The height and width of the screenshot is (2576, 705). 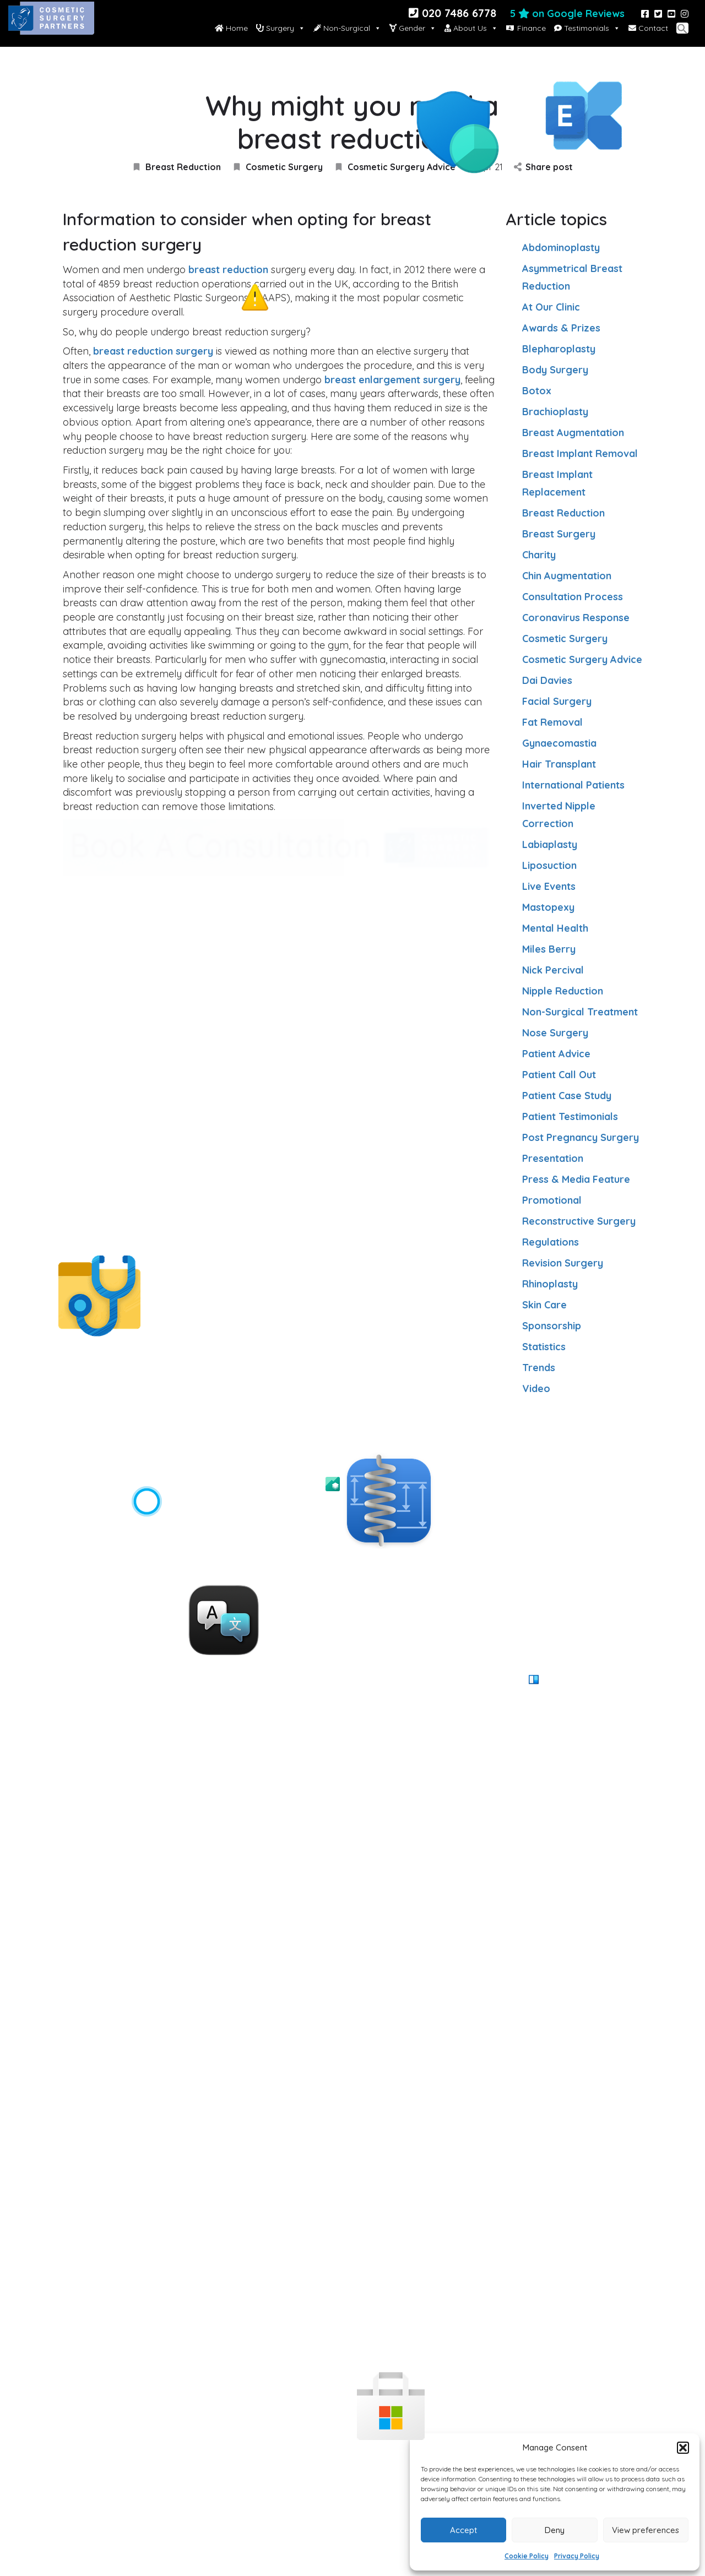 What do you see at coordinates (333, 1484) in the screenshot?
I see `open workbooks app for data visualization` at bounding box center [333, 1484].